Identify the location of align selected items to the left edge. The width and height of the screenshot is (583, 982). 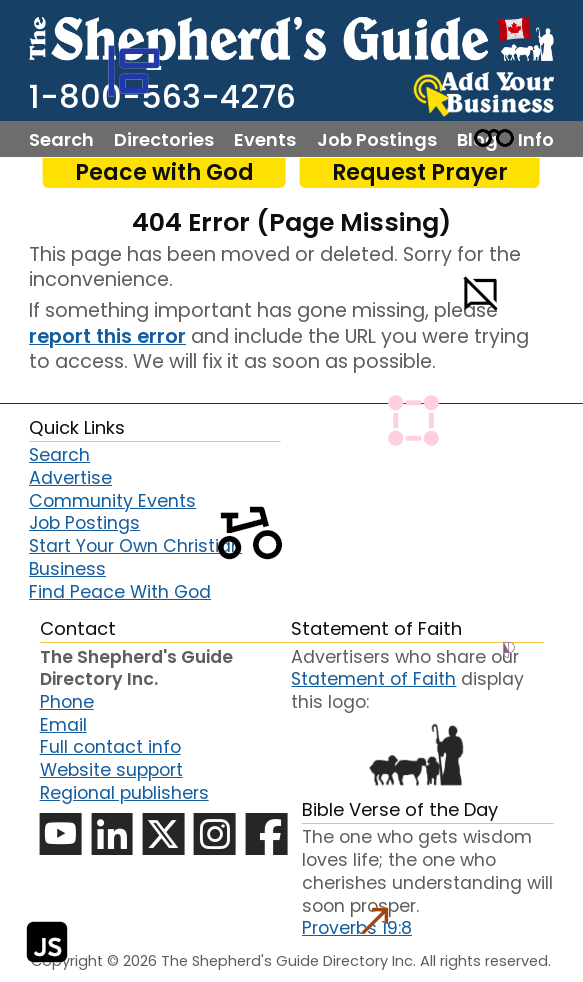
(134, 71).